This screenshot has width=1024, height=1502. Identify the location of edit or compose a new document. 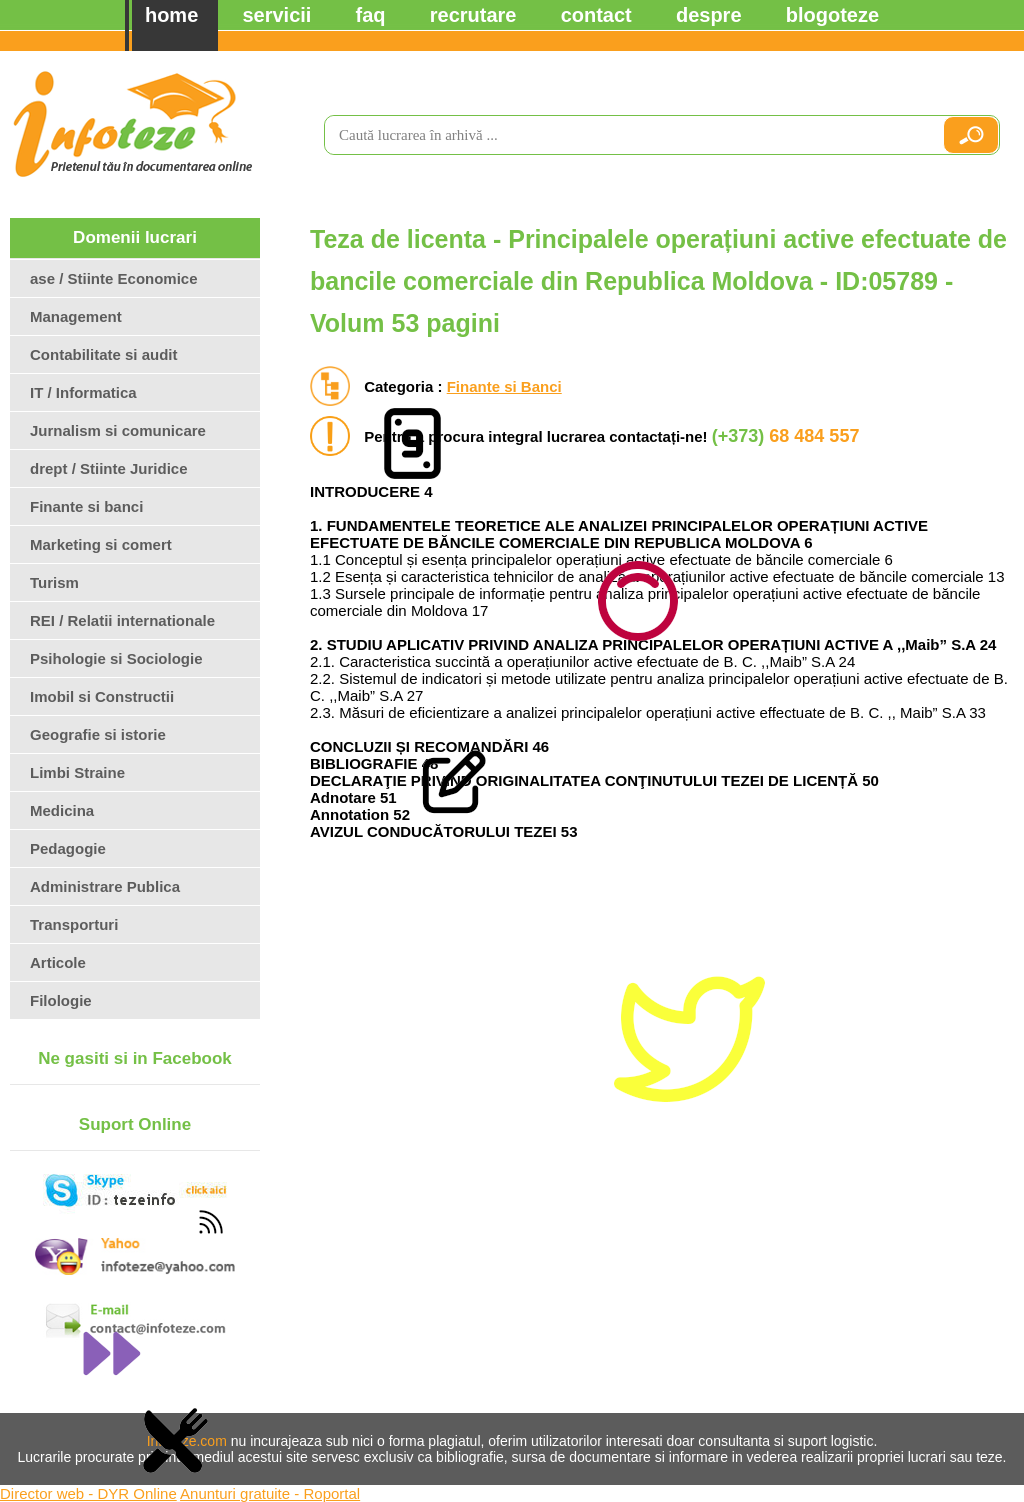
(454, 781).